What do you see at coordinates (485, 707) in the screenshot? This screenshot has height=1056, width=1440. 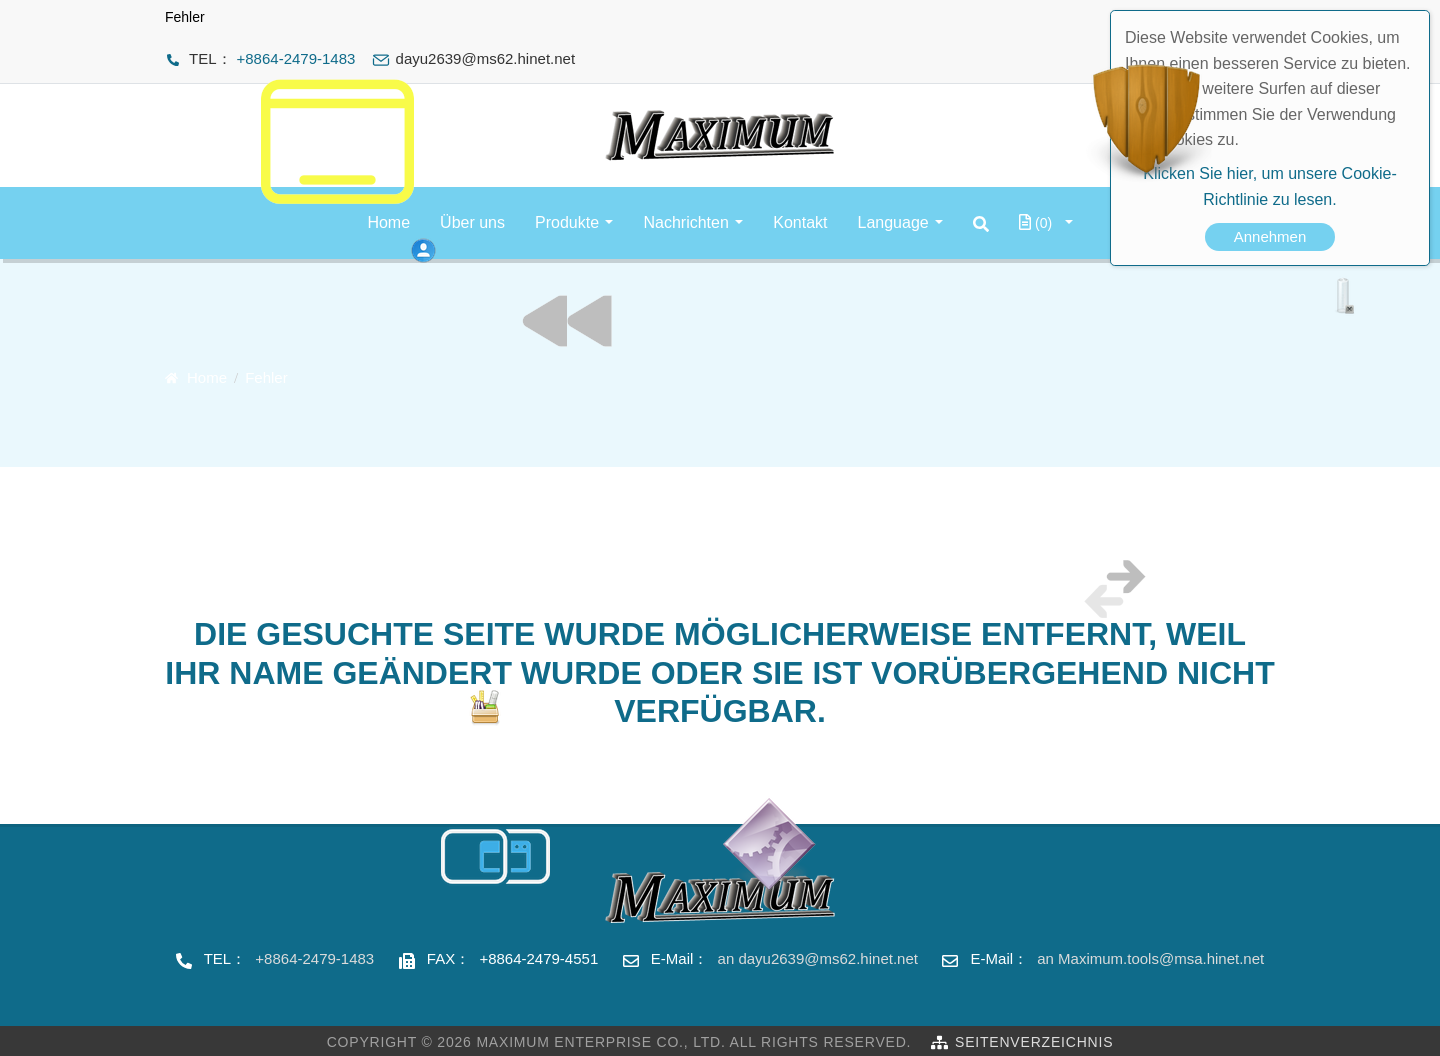 I see `access miscellaneous or uncategorized applications` at bounding box center [485, 707].